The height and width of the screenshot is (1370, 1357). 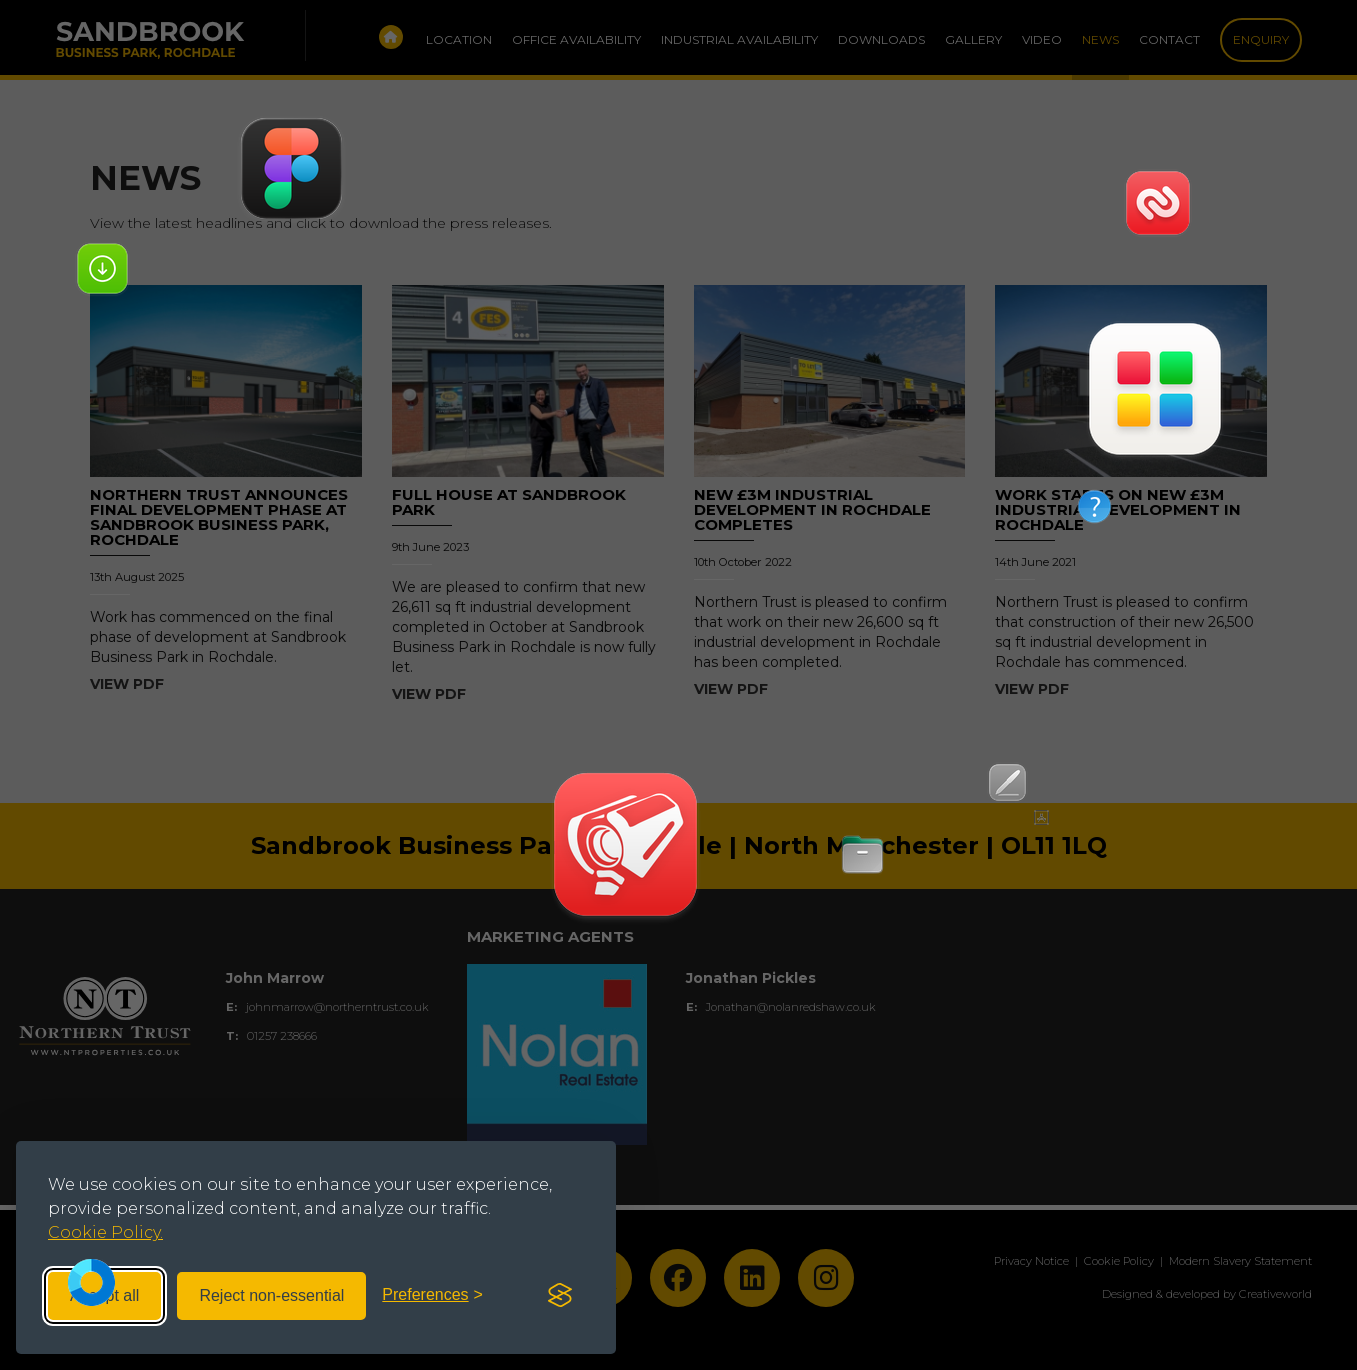 What do you see at coordinates (862, 854) in the screenshot?
I see `open the file manager application` at bounding box center [862, 854].